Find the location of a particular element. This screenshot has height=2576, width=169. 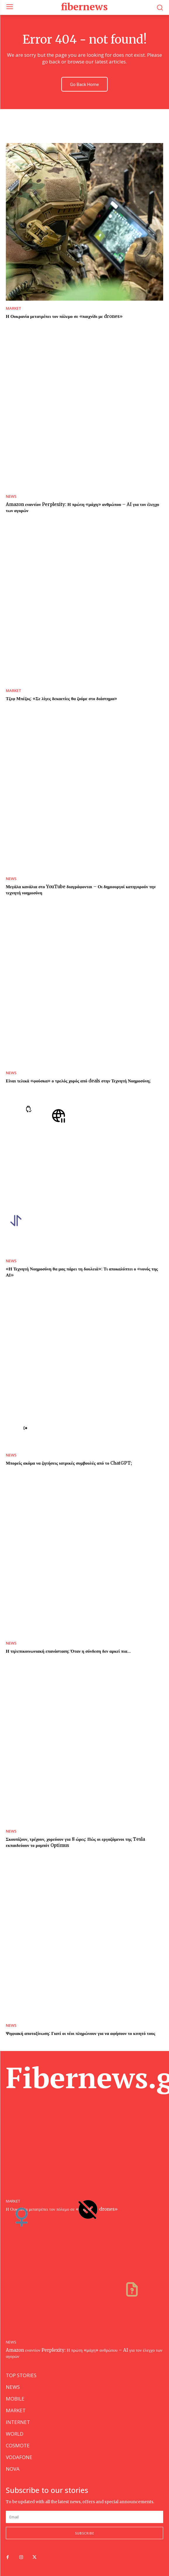

indicates content is unpublished or hidden from public view is located at coordinates (88, 2209).